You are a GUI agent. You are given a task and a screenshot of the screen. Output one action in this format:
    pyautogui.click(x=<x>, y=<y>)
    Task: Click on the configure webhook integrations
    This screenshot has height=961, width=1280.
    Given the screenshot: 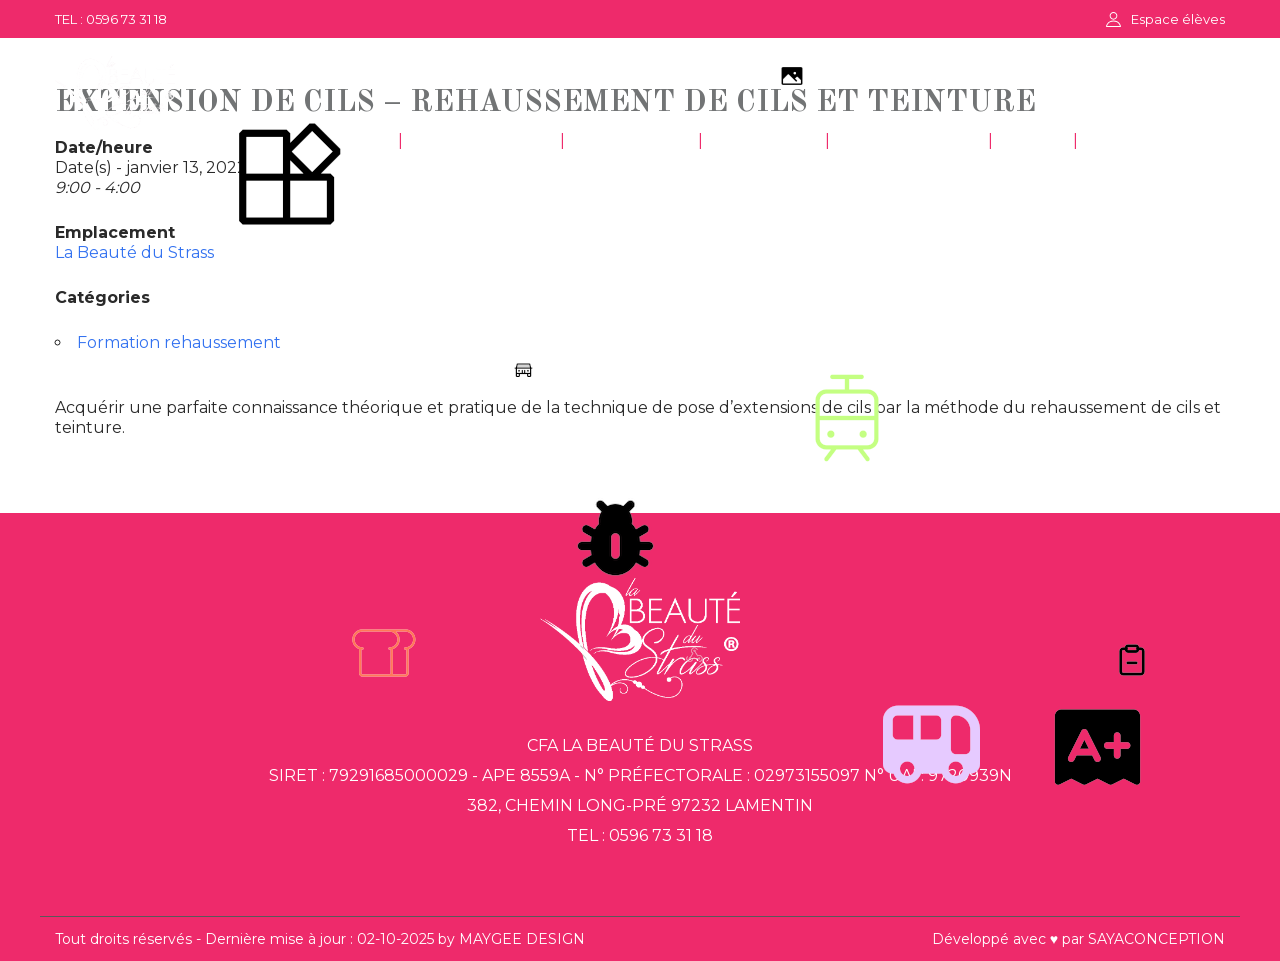 What is the action you would take?
    pyautogui.click(x=694, y=655)
    